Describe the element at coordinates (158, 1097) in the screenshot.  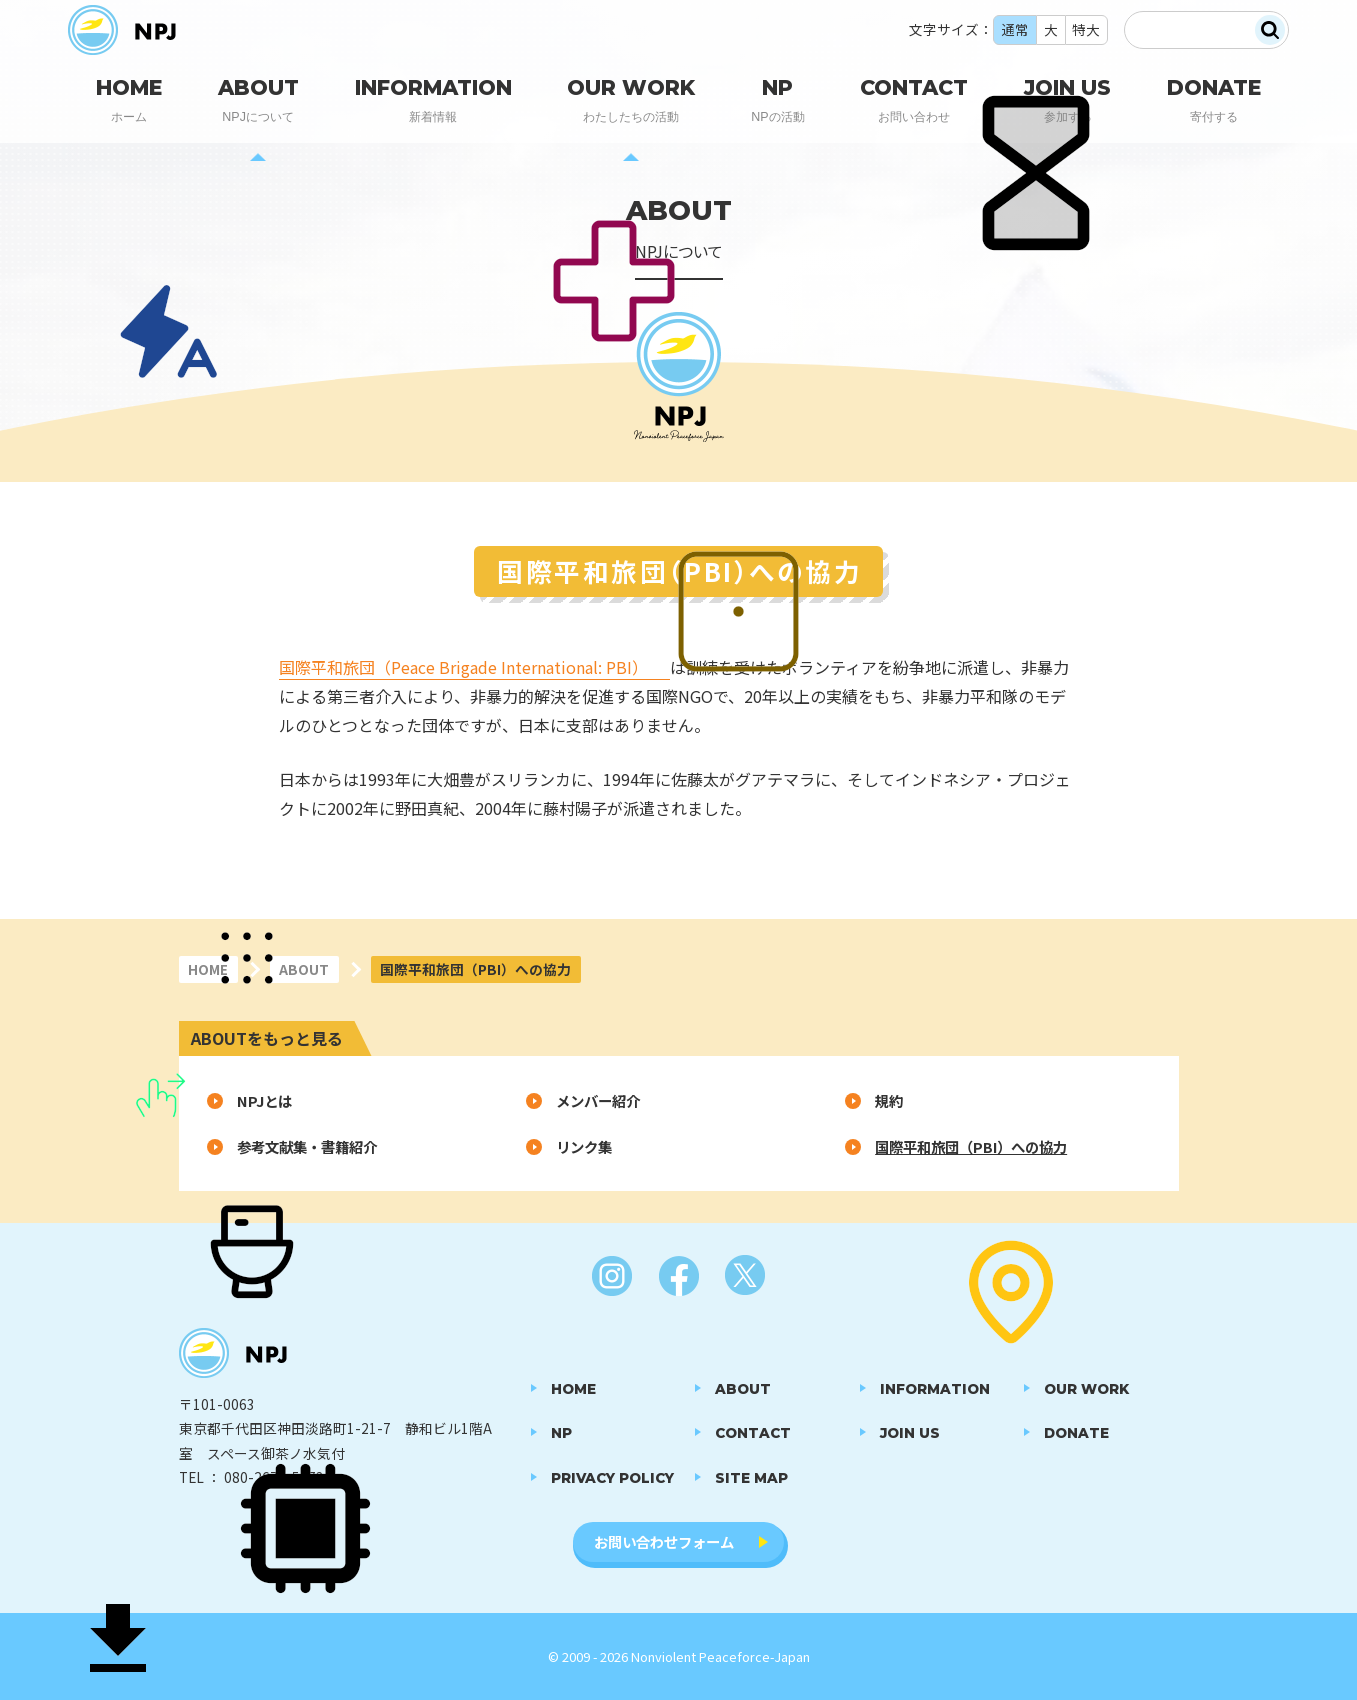
I see `swipe right to continue or proceed` at that location.